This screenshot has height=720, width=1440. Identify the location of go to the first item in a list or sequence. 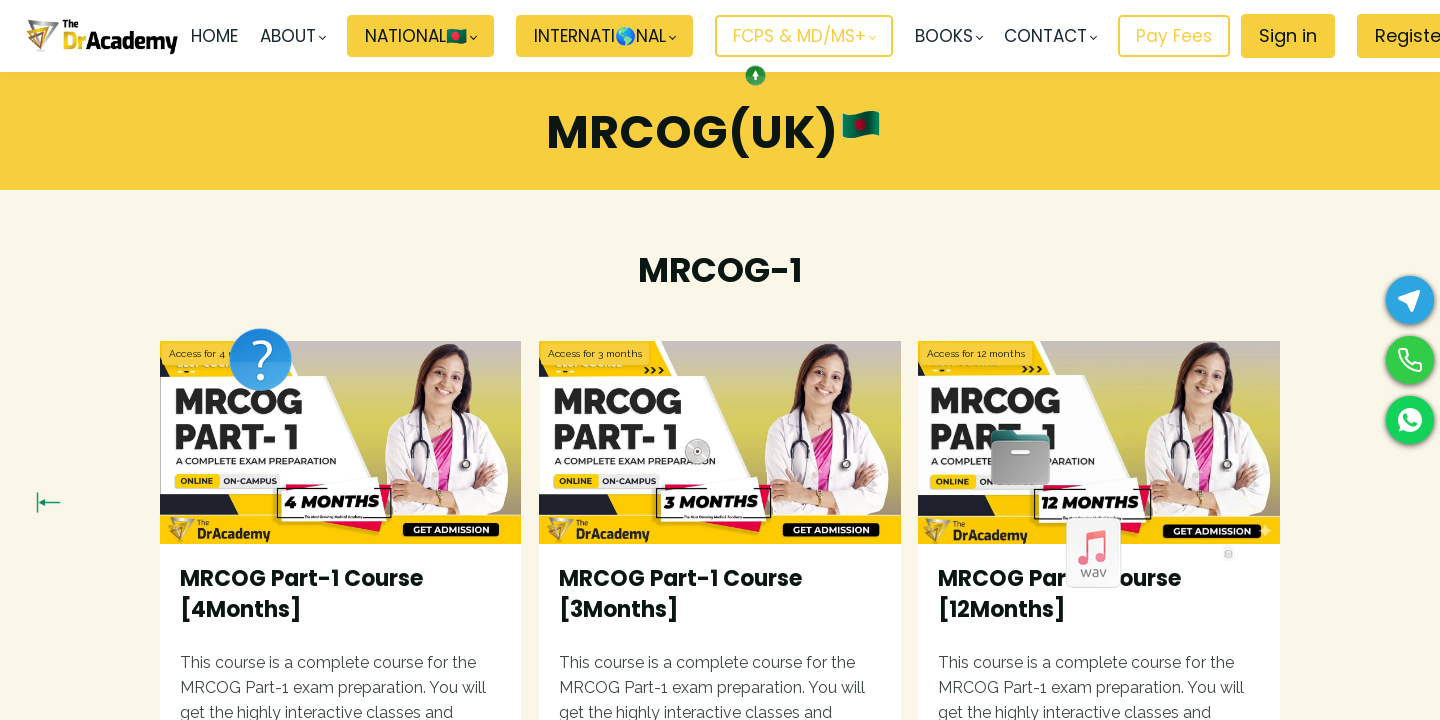
(48, 502).